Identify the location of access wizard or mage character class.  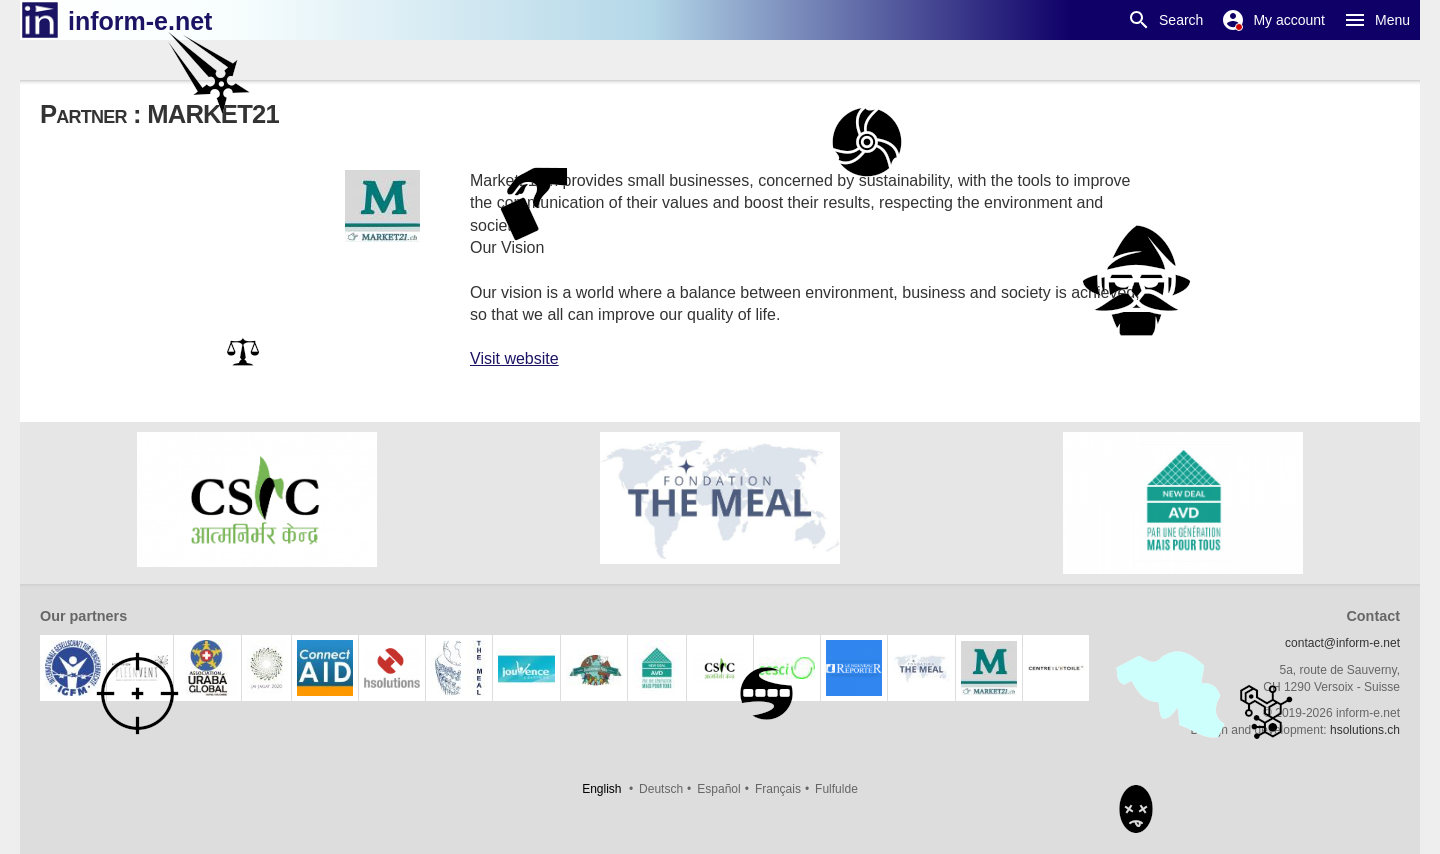
(1136, 280).